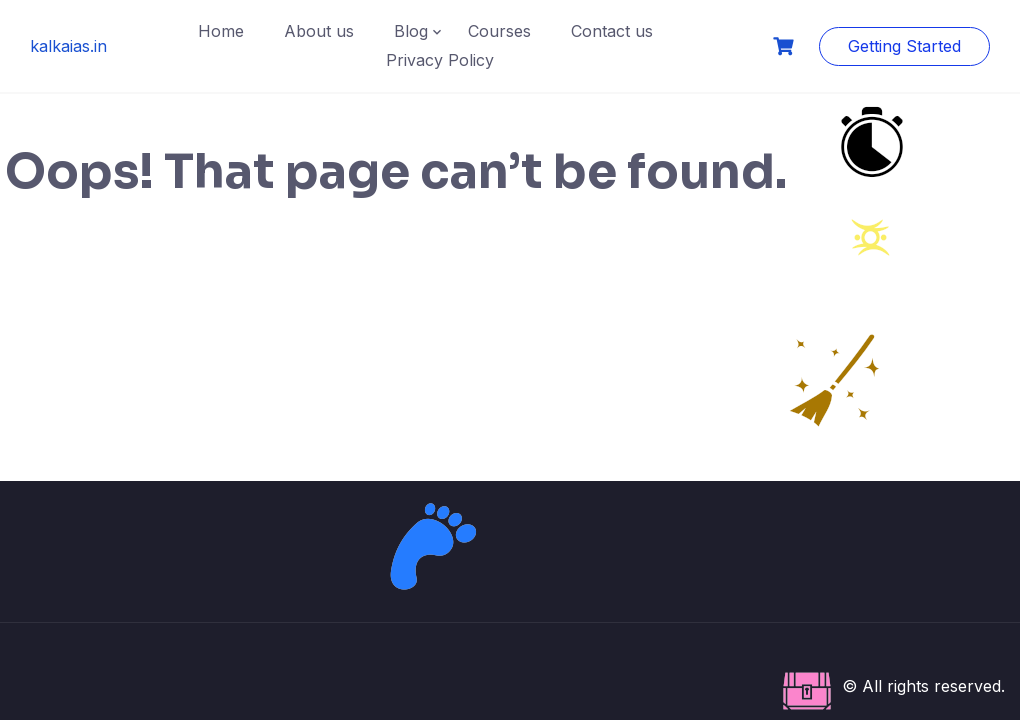 The width and height of the screenshot is (1020, 720). I want to click on open your inventory or storage, so click(807, 691).